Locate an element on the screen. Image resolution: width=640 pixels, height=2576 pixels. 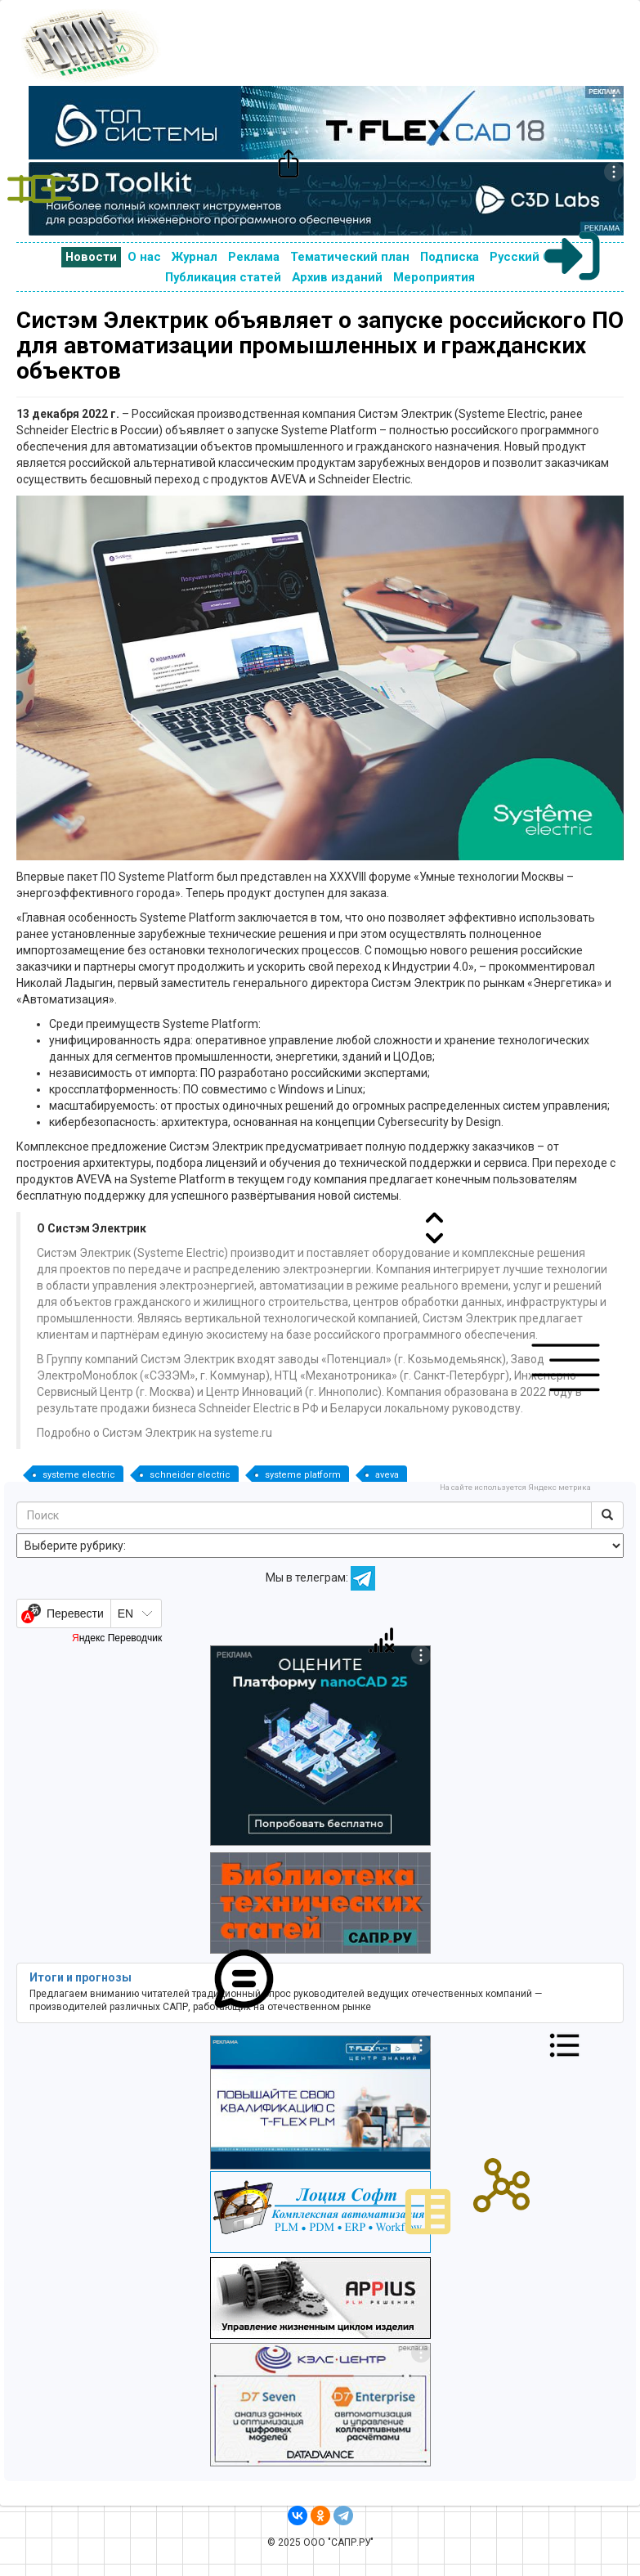
align text to the right is located at coordinates (566, 1369).